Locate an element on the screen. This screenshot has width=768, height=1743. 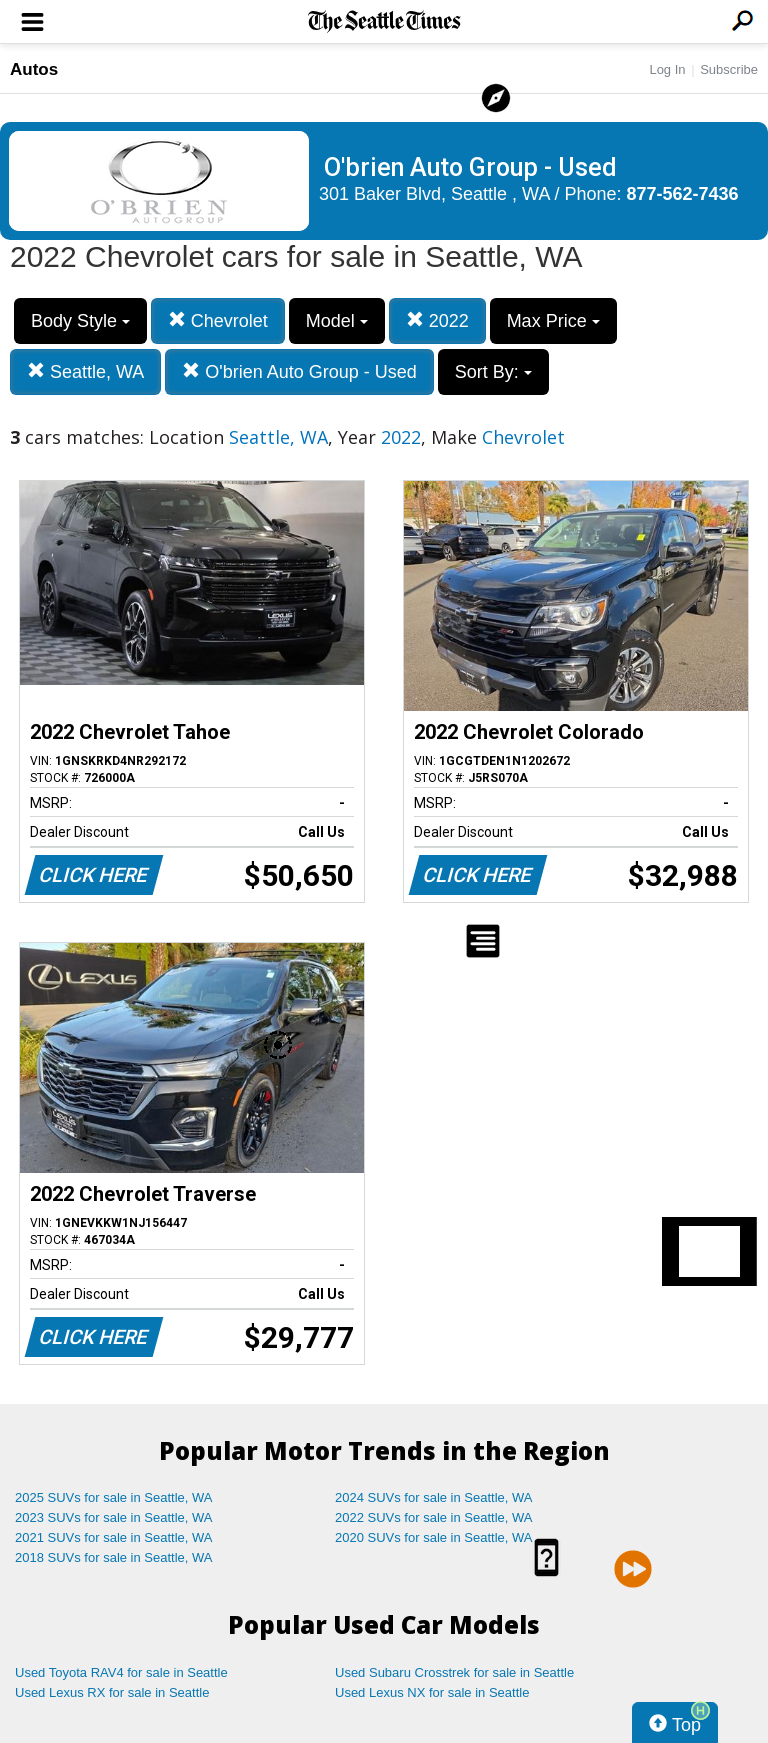
skip forward to the next track is located at coordinates (633, 1569).